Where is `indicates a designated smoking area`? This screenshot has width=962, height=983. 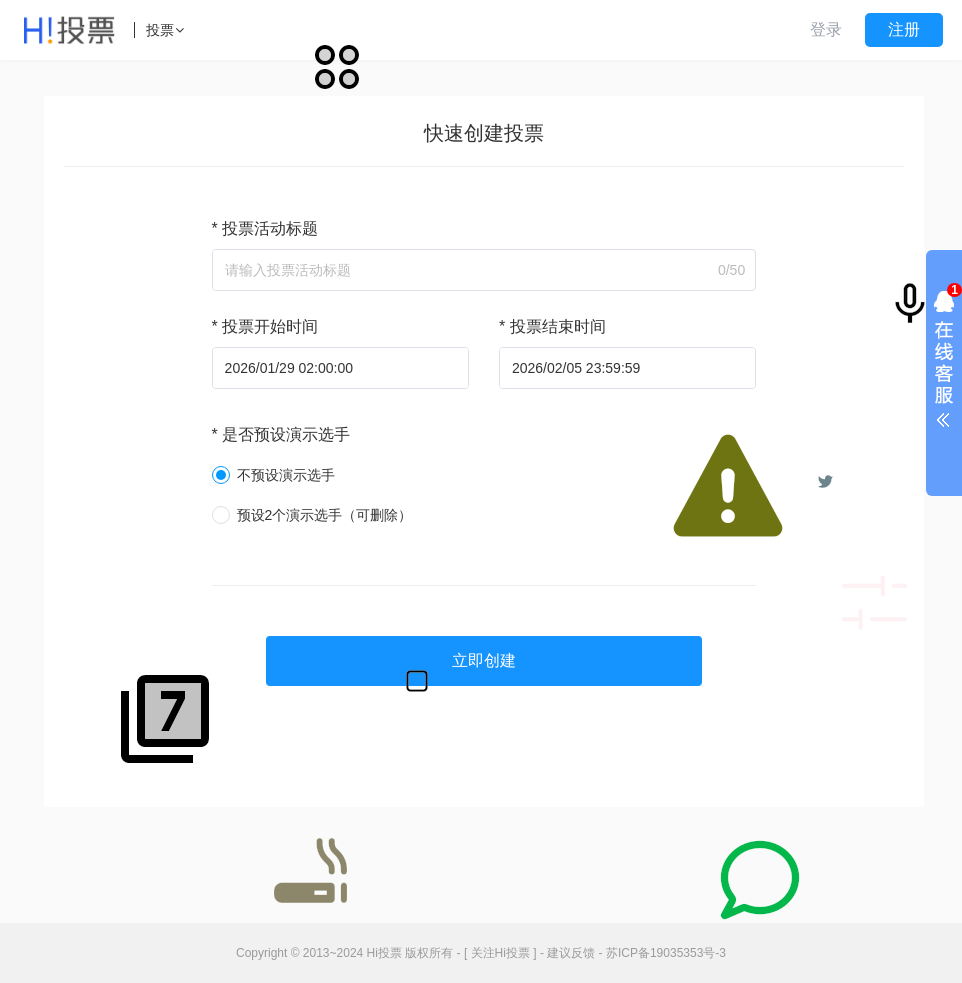 indicates a designated smoking area is located at coordinates (310, 870).